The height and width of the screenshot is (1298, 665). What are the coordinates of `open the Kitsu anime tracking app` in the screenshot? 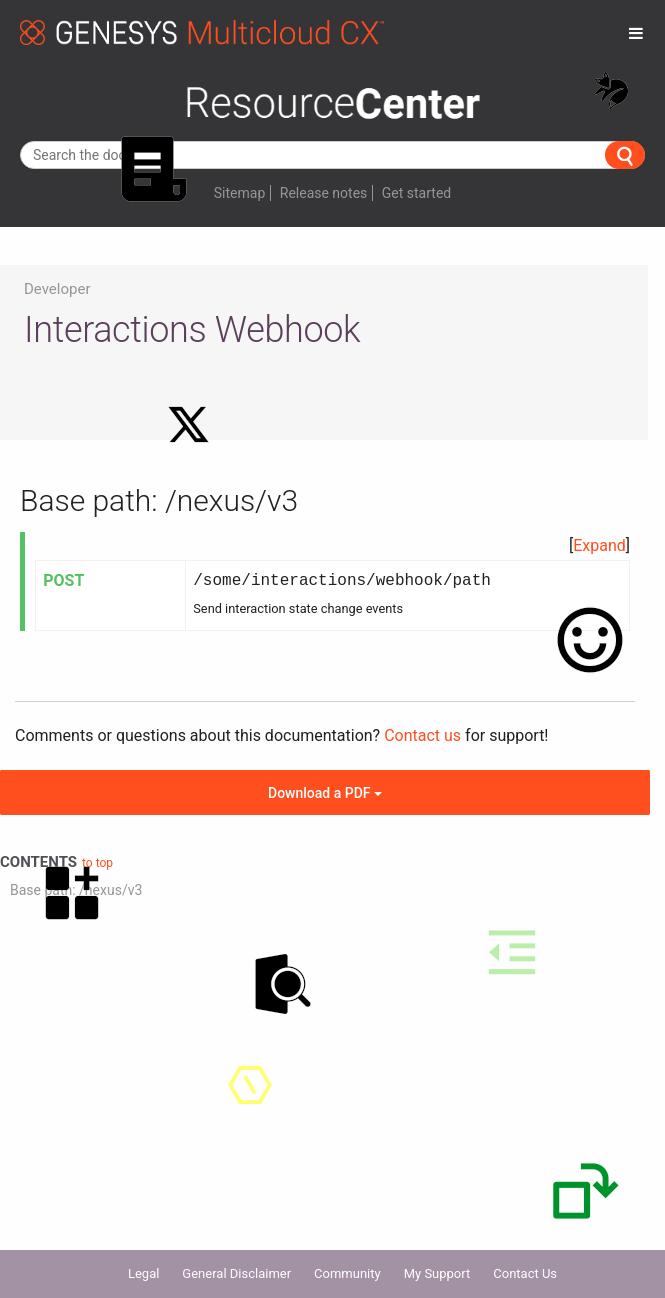 It's located at (611, 90).